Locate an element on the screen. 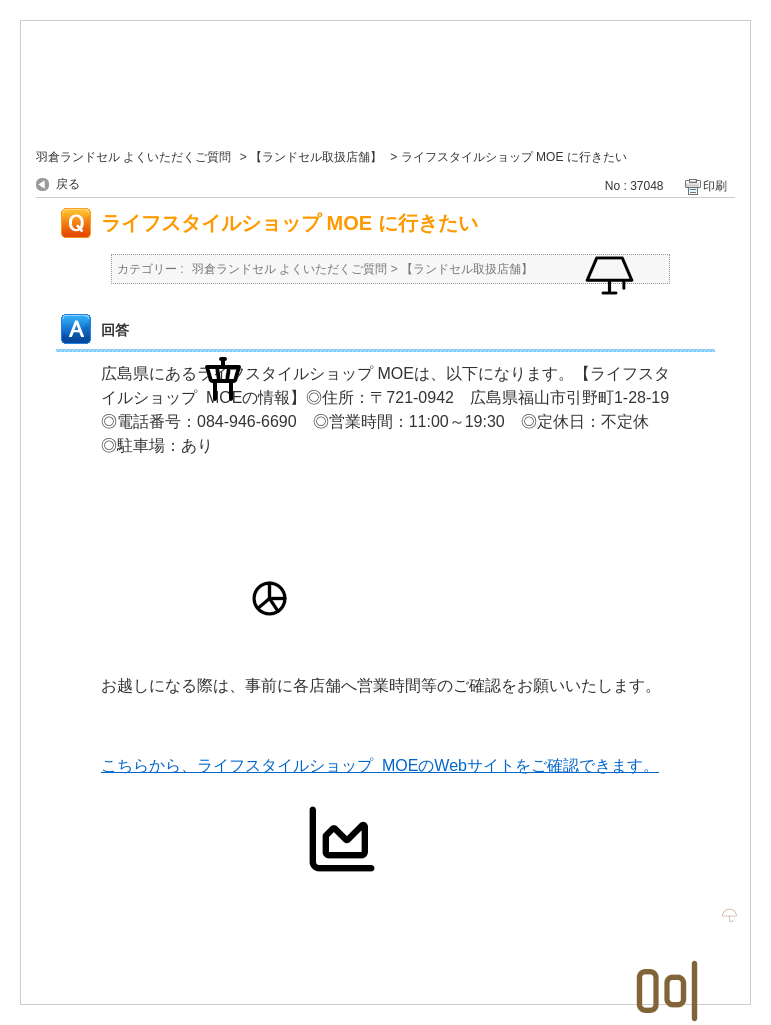 The width and height of the screenshot is (771, 1025). toggle desk lamp or reading light is located at coordinates (609, 275).